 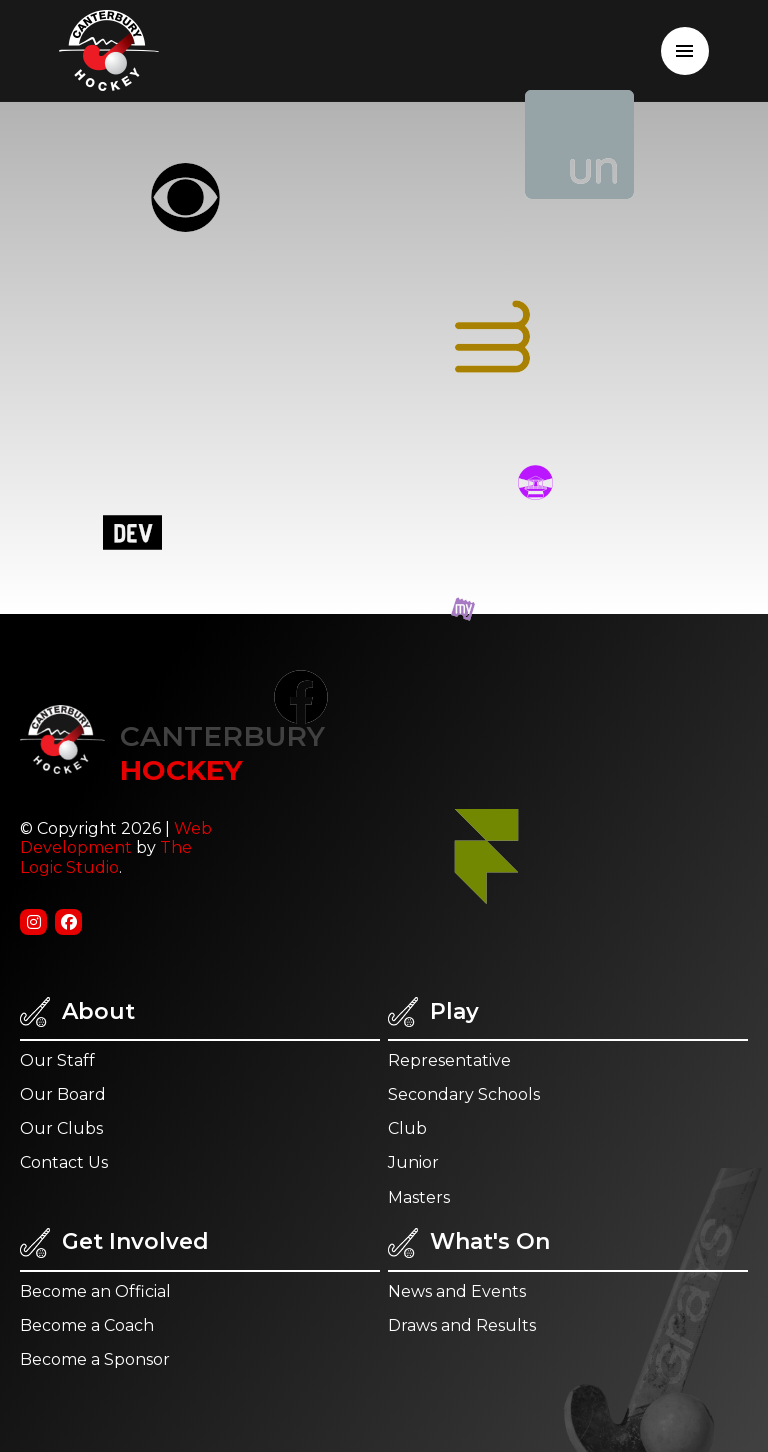 What do you see at coordinates (463, 609) in the screenshot?
I see `open BookMyShow app` at bounding box center [463, 609].